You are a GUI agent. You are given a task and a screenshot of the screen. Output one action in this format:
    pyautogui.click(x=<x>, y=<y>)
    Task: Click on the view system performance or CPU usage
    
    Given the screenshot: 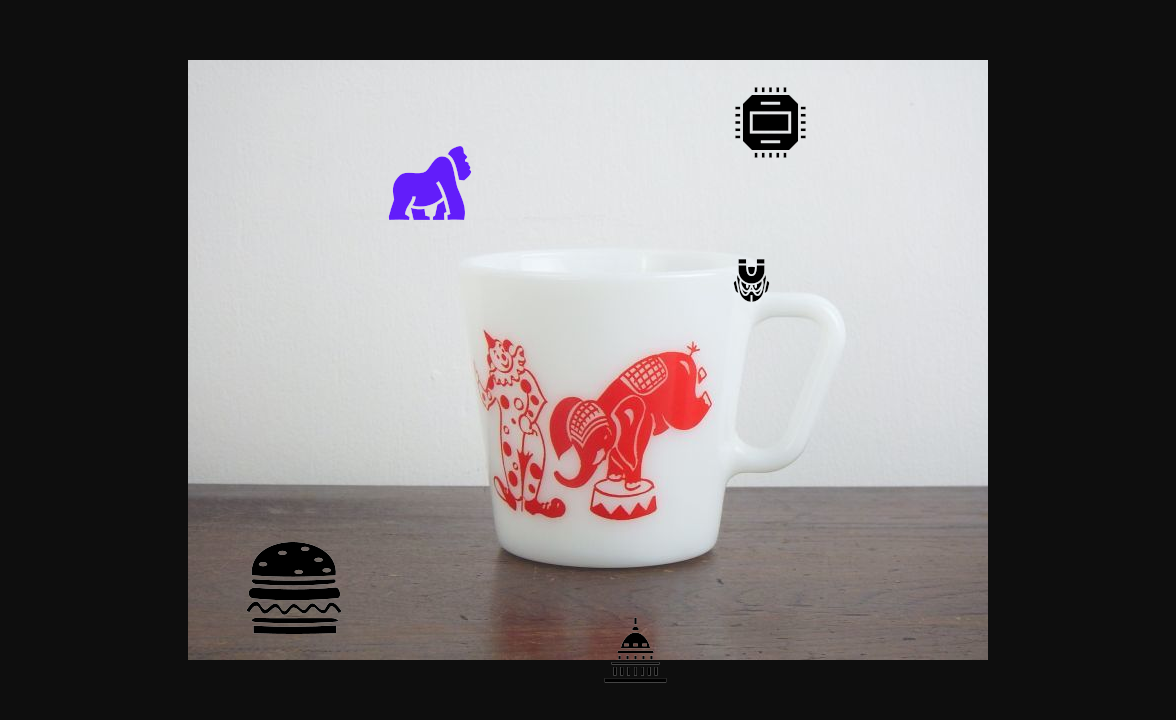 What is the action you would take?
    pyautogui.click(x=770, y=122)
    